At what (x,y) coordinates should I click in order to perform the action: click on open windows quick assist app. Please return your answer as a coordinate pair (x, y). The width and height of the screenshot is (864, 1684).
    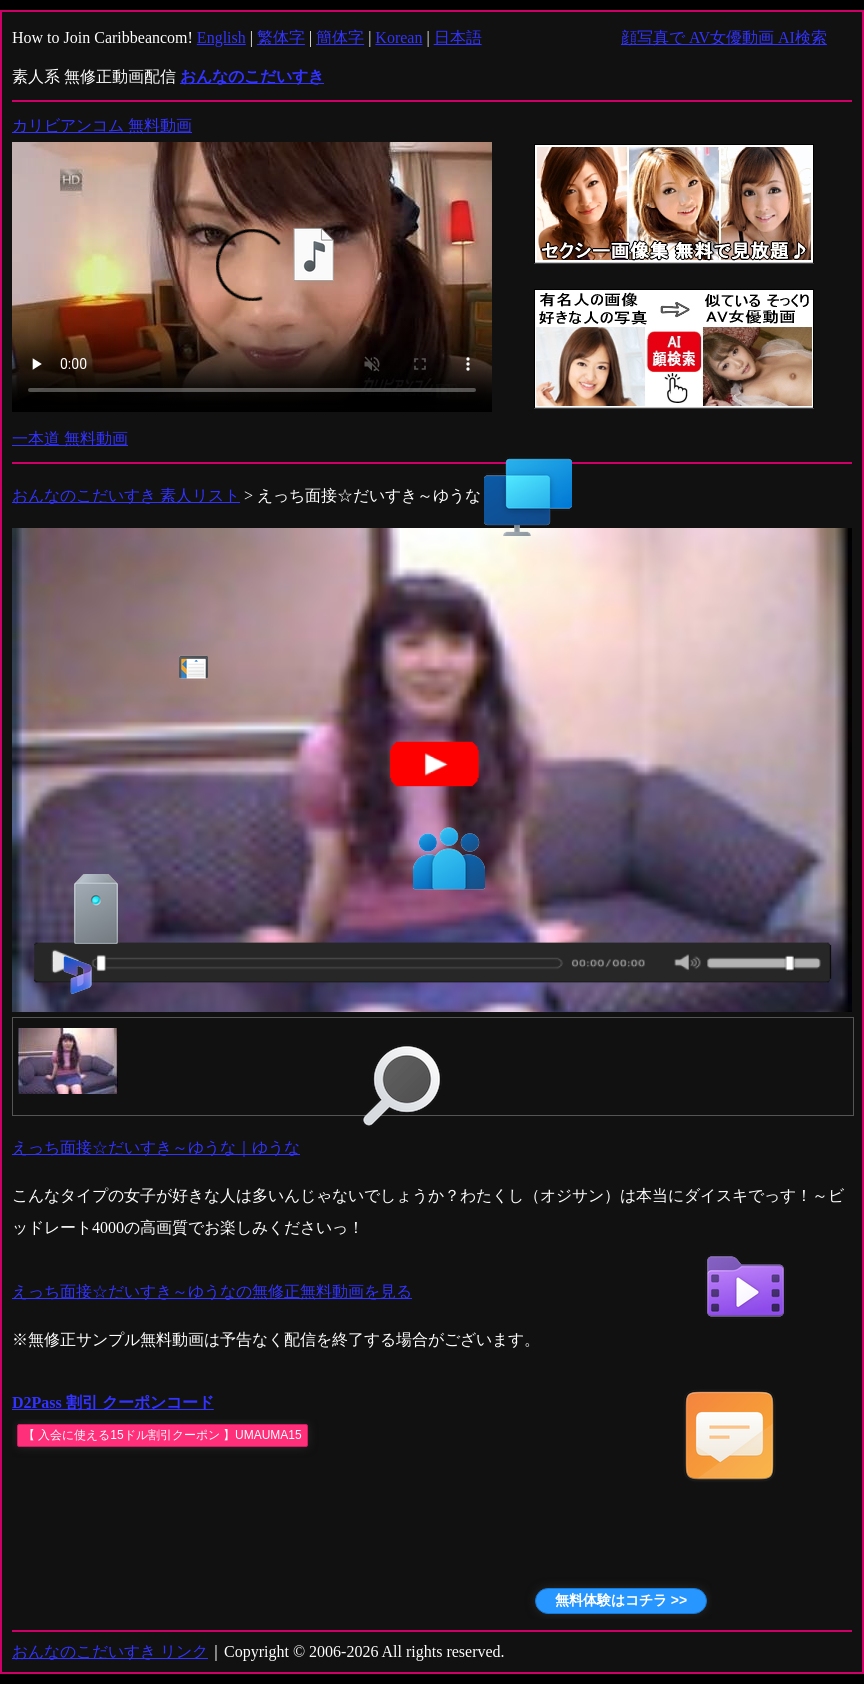
    Looking at the image, I should click on (528, 492).